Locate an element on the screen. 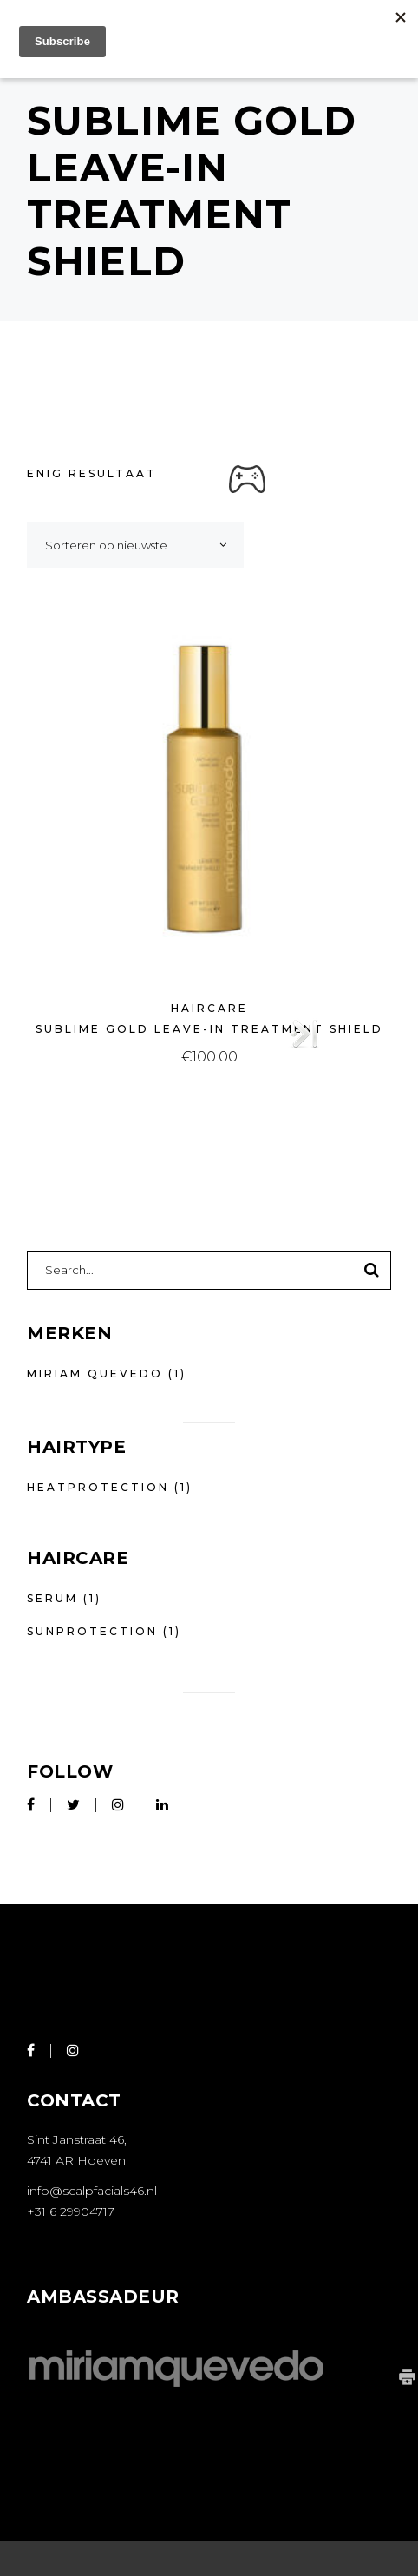  access games and gaming applications is located at coordinates (247, 479).